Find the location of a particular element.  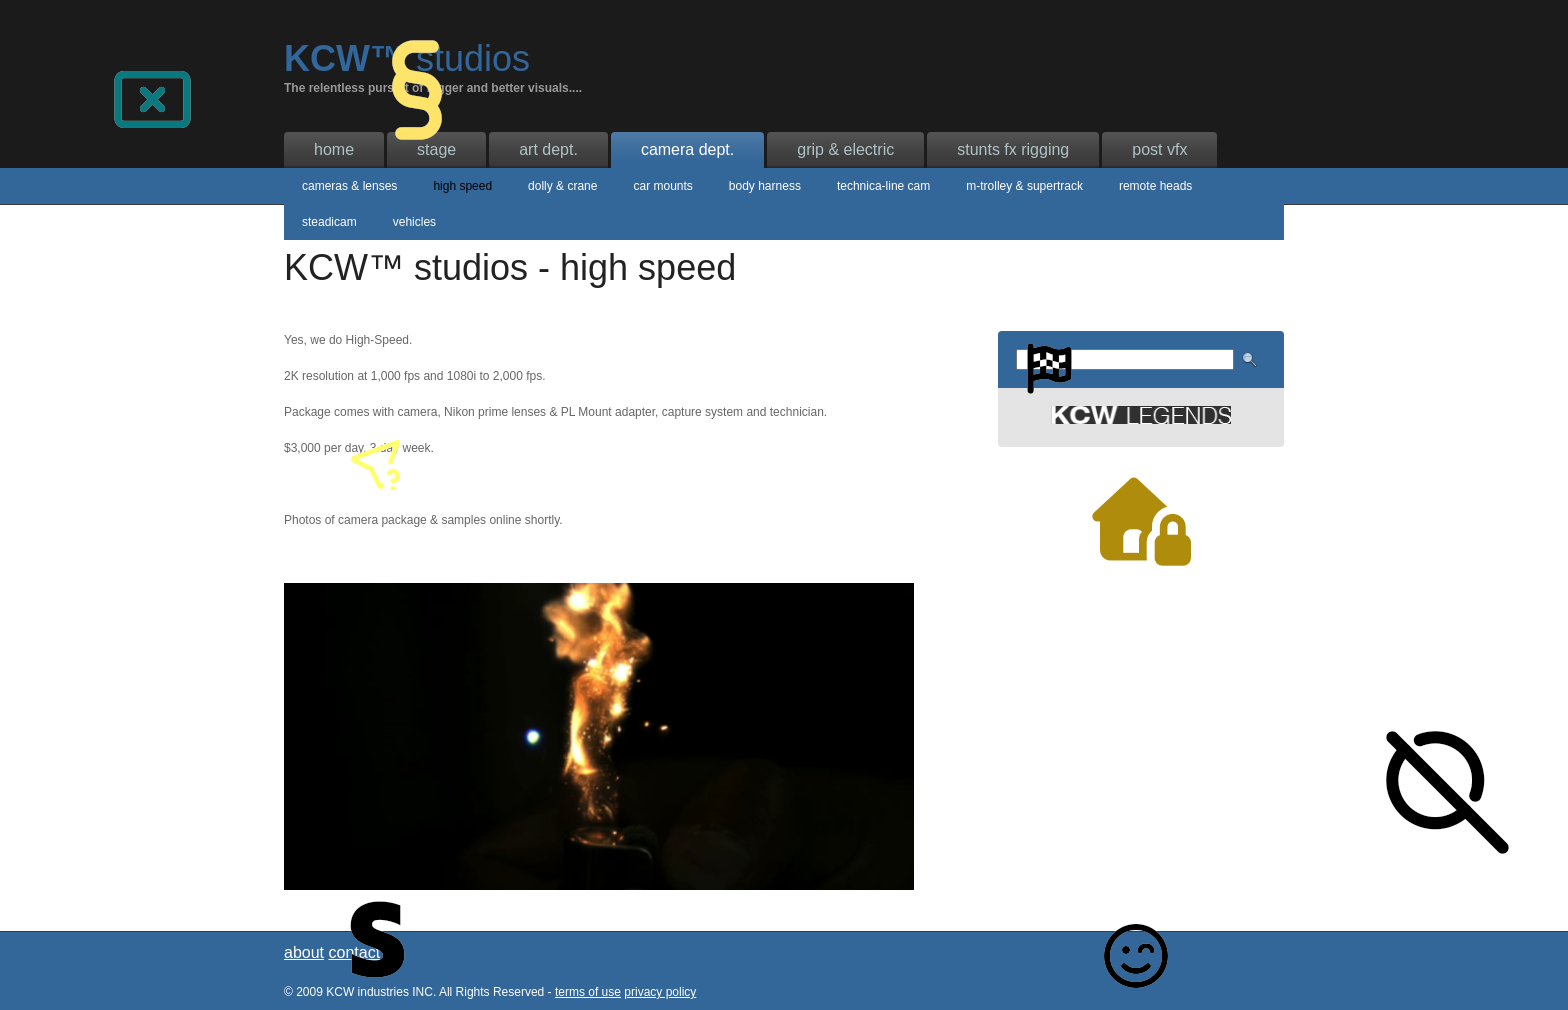

unknown or unconfirmed location is located at coordinates (376, 464).